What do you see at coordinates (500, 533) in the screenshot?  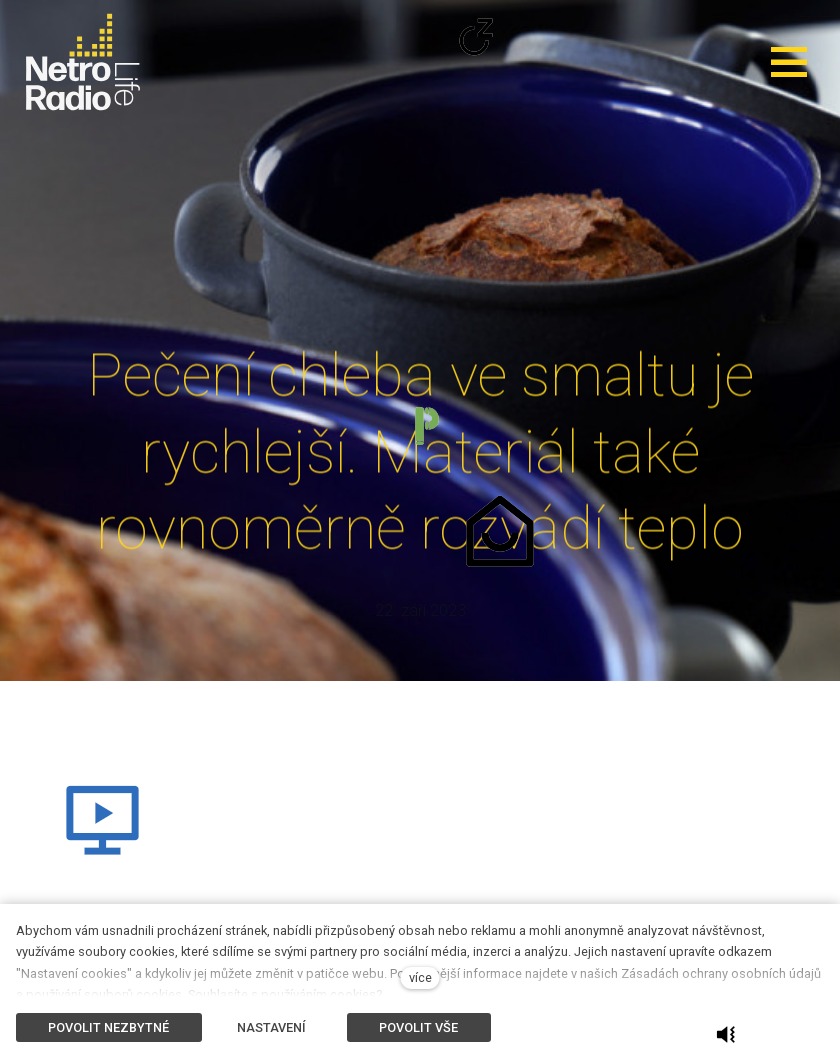 I see `return to home screen` at bounding box center [500, 533].